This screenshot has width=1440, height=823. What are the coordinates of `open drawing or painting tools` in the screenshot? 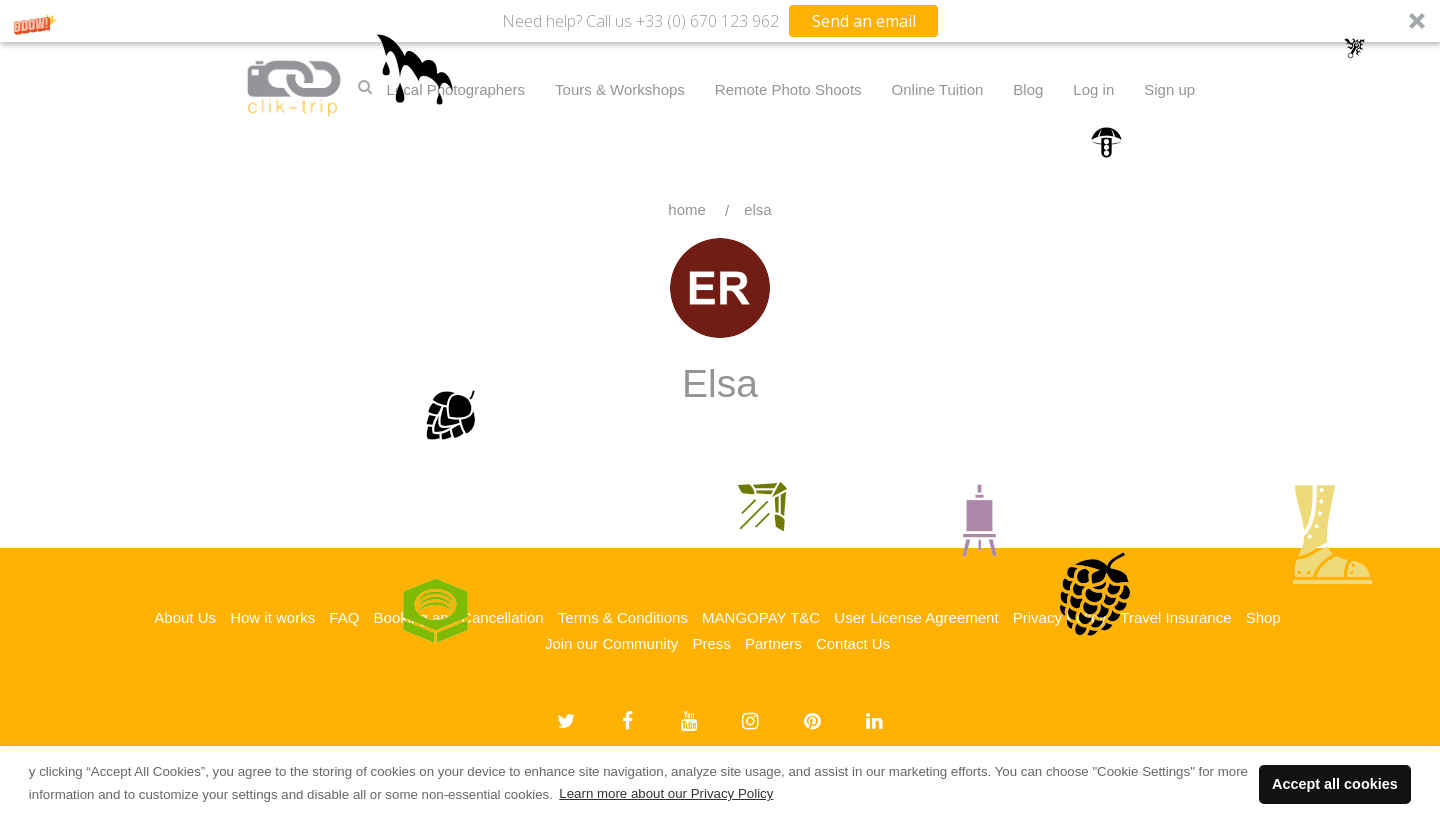 It's located at (979, 520).